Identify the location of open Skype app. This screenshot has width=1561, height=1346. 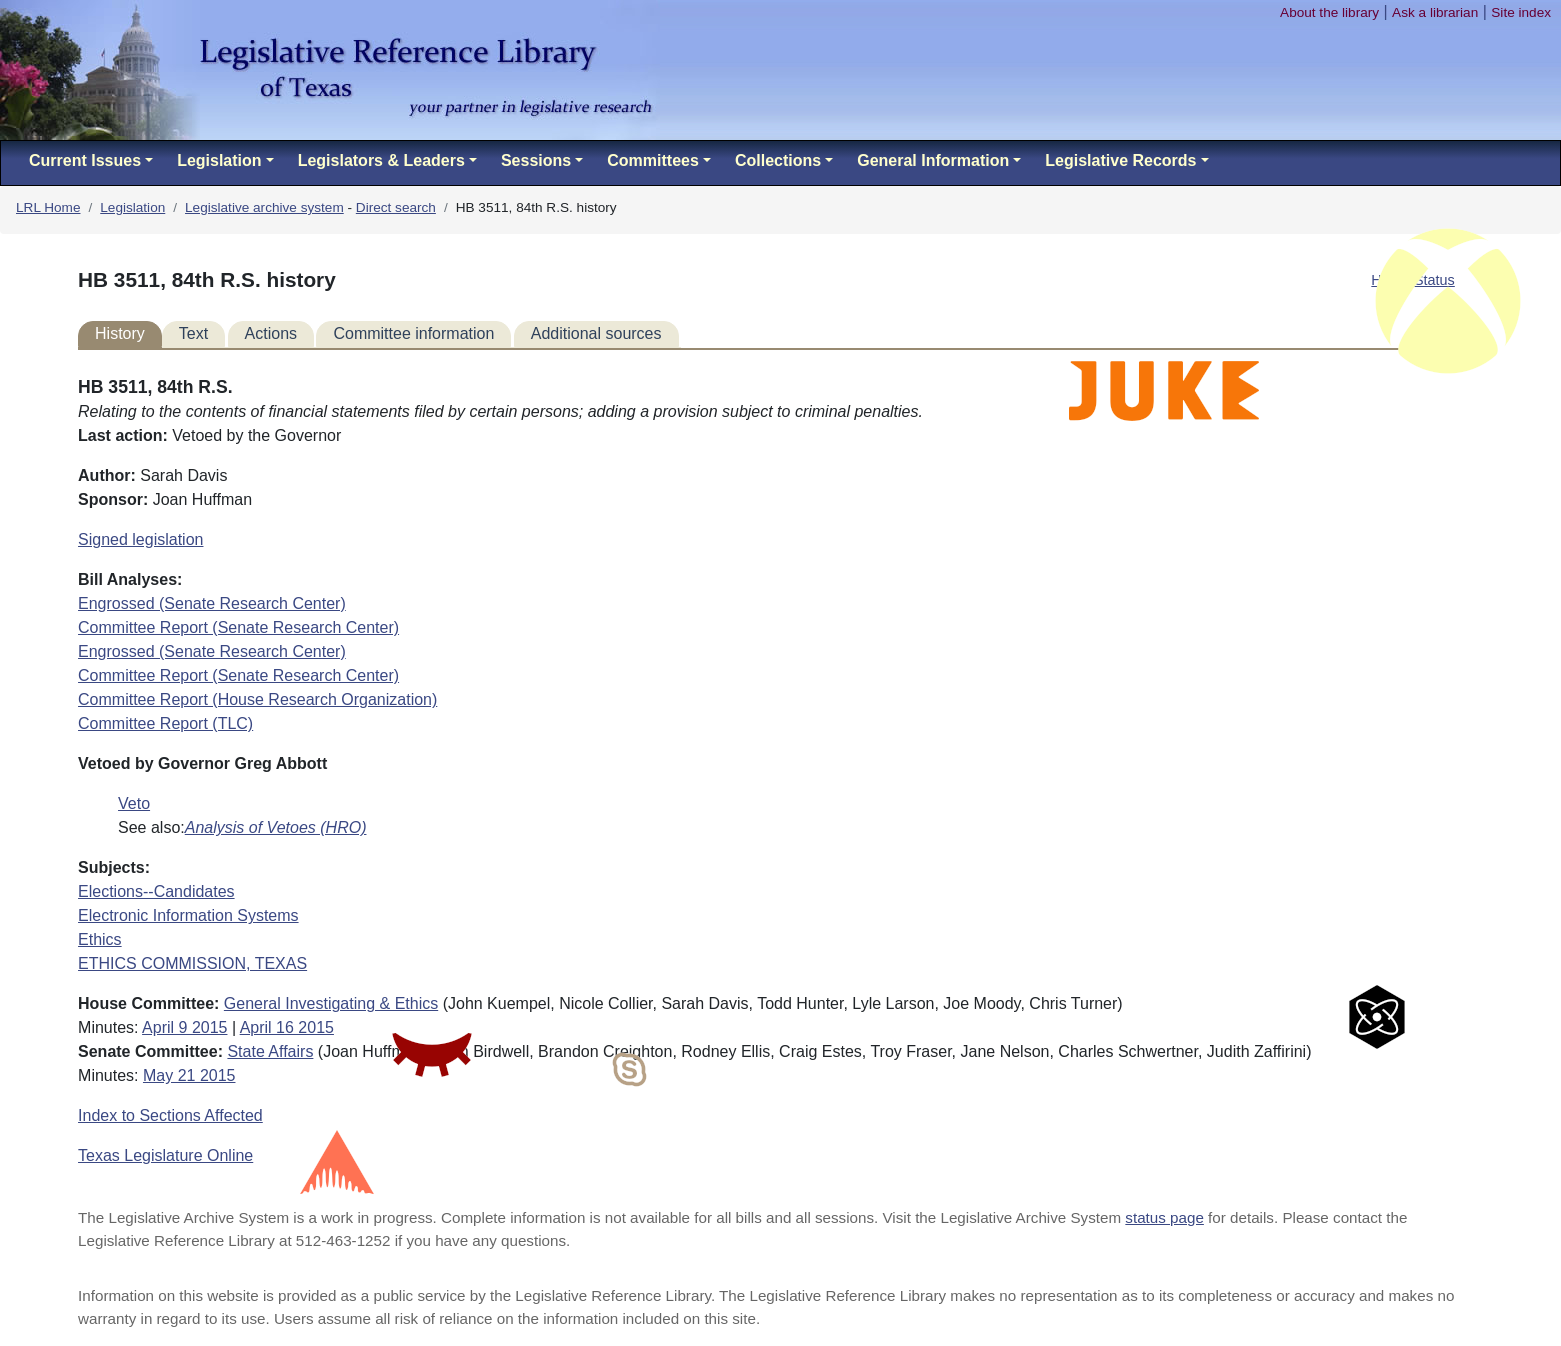
(629, 1069).